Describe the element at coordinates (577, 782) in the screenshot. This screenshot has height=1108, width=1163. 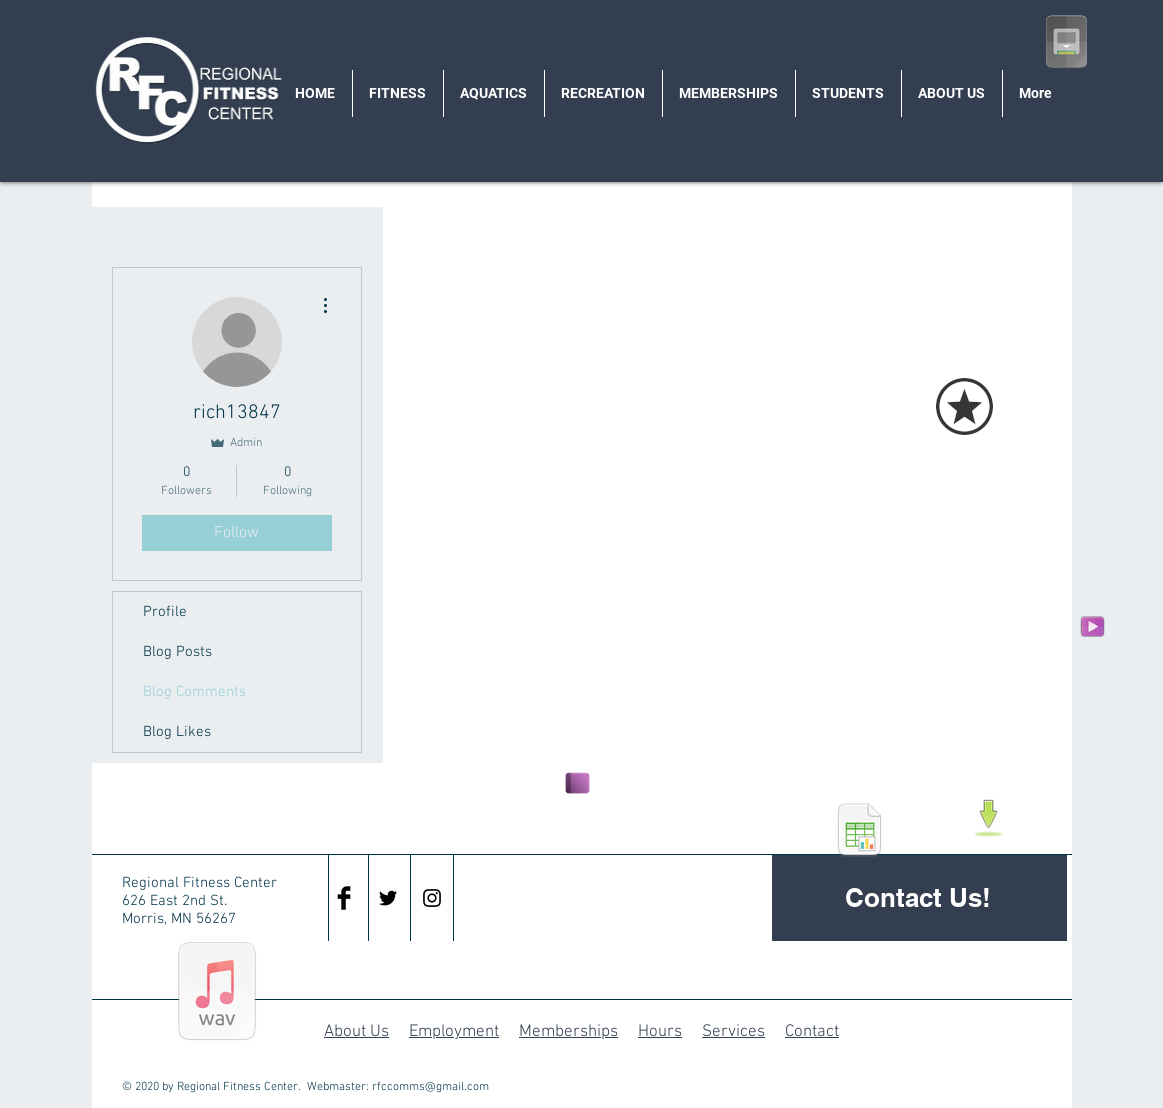
I see `access desktop folder` at that location.